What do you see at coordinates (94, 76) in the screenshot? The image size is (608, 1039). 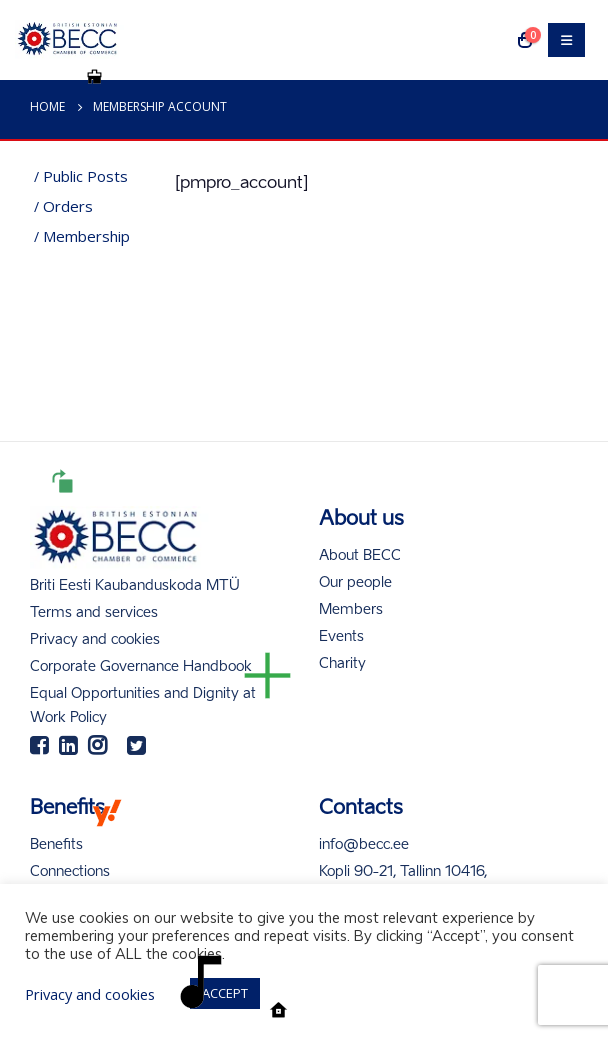 I see `access brush or painting tools` at bounding box center [94, 76].